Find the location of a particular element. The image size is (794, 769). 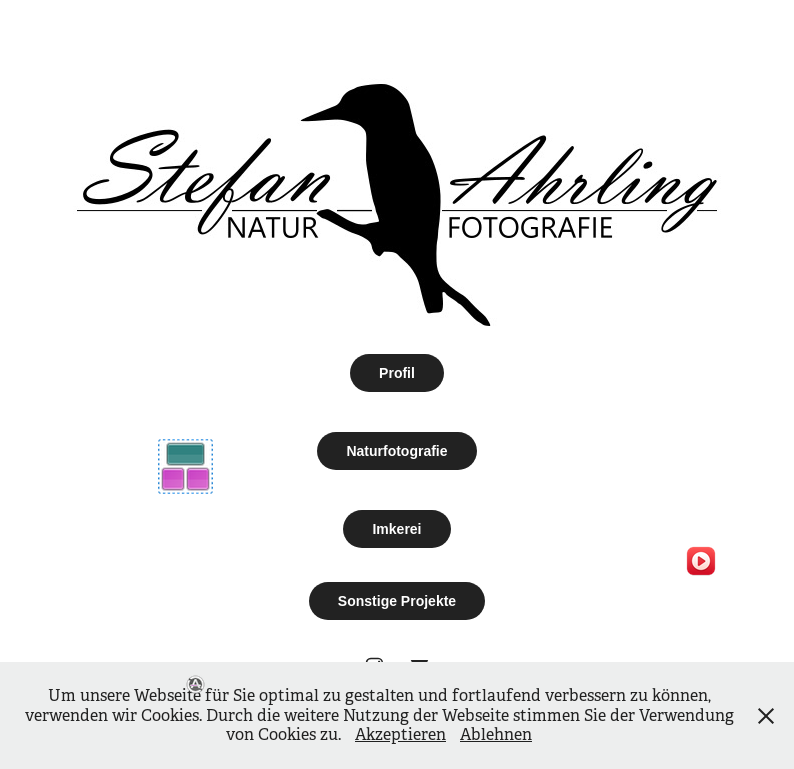

check for available software updates is located at coordinates (195, 684).